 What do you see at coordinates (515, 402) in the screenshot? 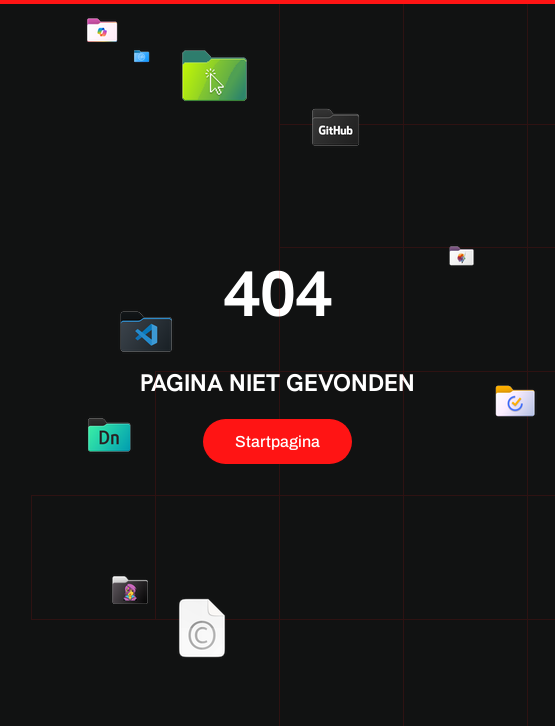
I see `open ticktick tasks folder` at bounding box center [515, 402].